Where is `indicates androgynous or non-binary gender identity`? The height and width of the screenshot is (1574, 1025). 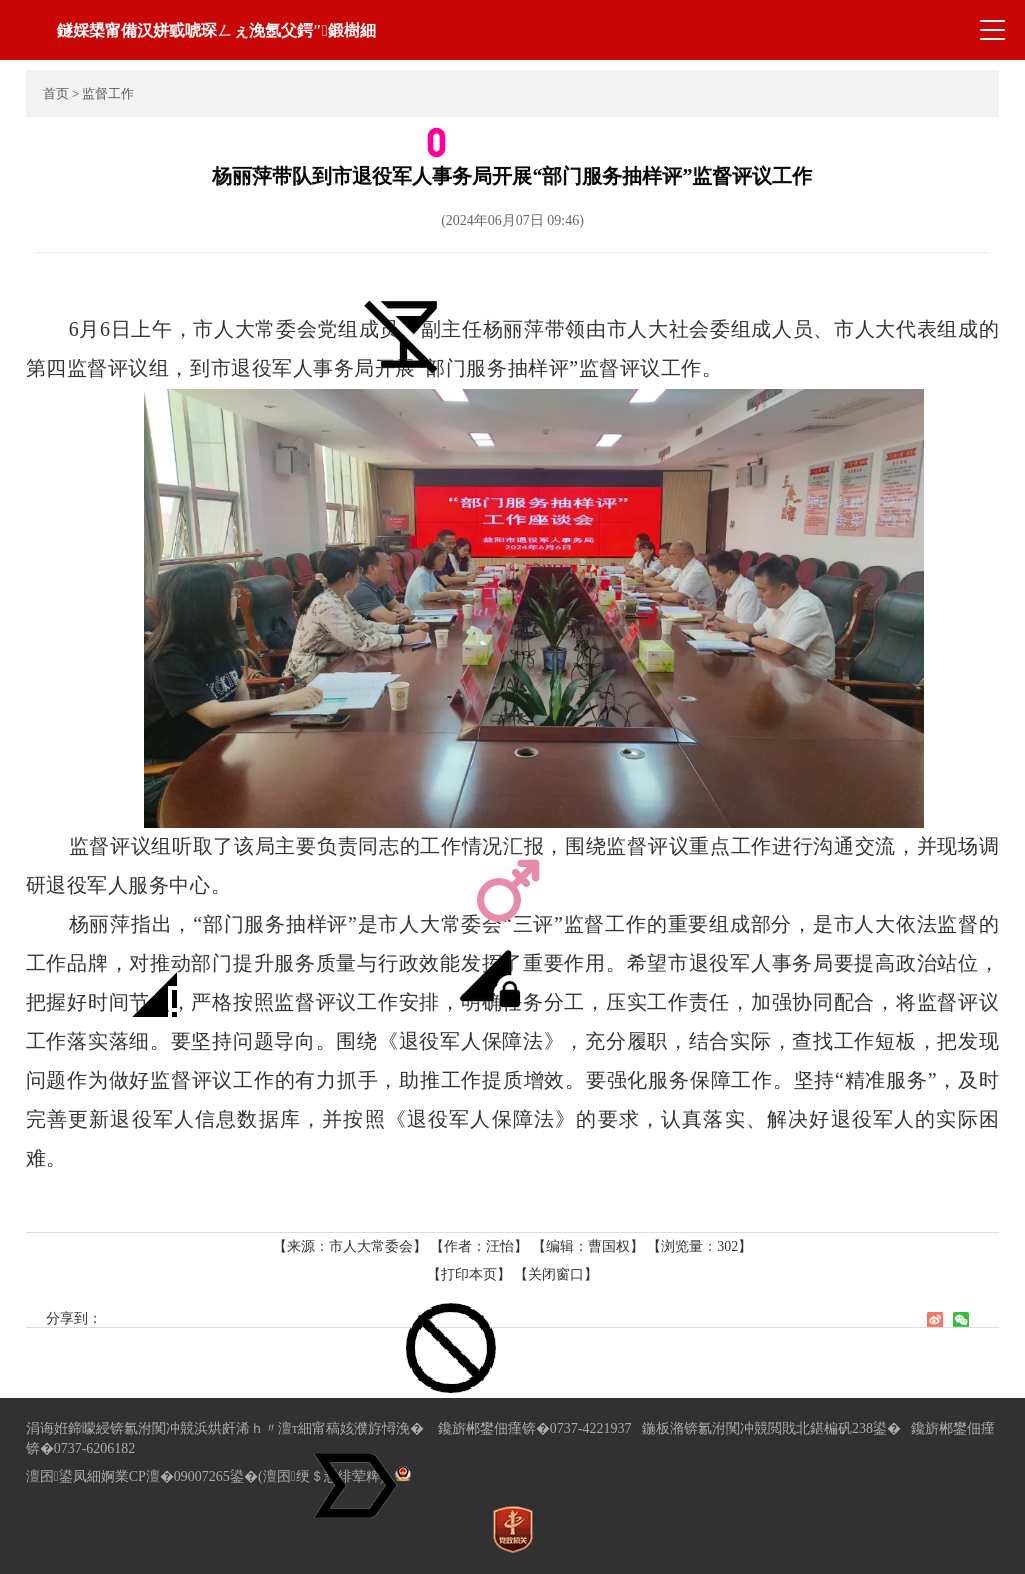 indicates androgynous or non-binary gender identity is located at coordinates (510, 889).